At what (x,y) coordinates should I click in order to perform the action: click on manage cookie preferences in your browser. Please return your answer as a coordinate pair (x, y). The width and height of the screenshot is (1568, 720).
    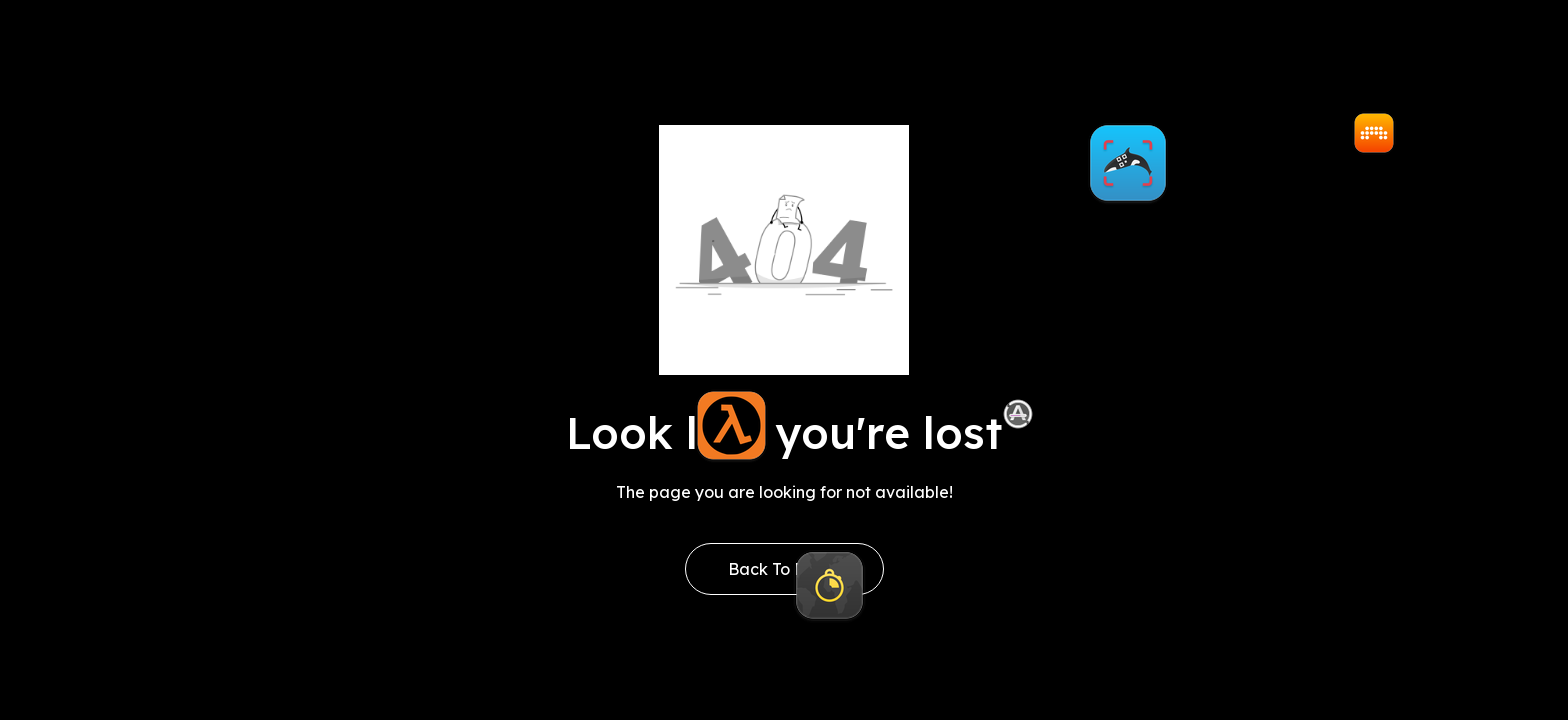
    Looking at the image, I should click on (829, 586).